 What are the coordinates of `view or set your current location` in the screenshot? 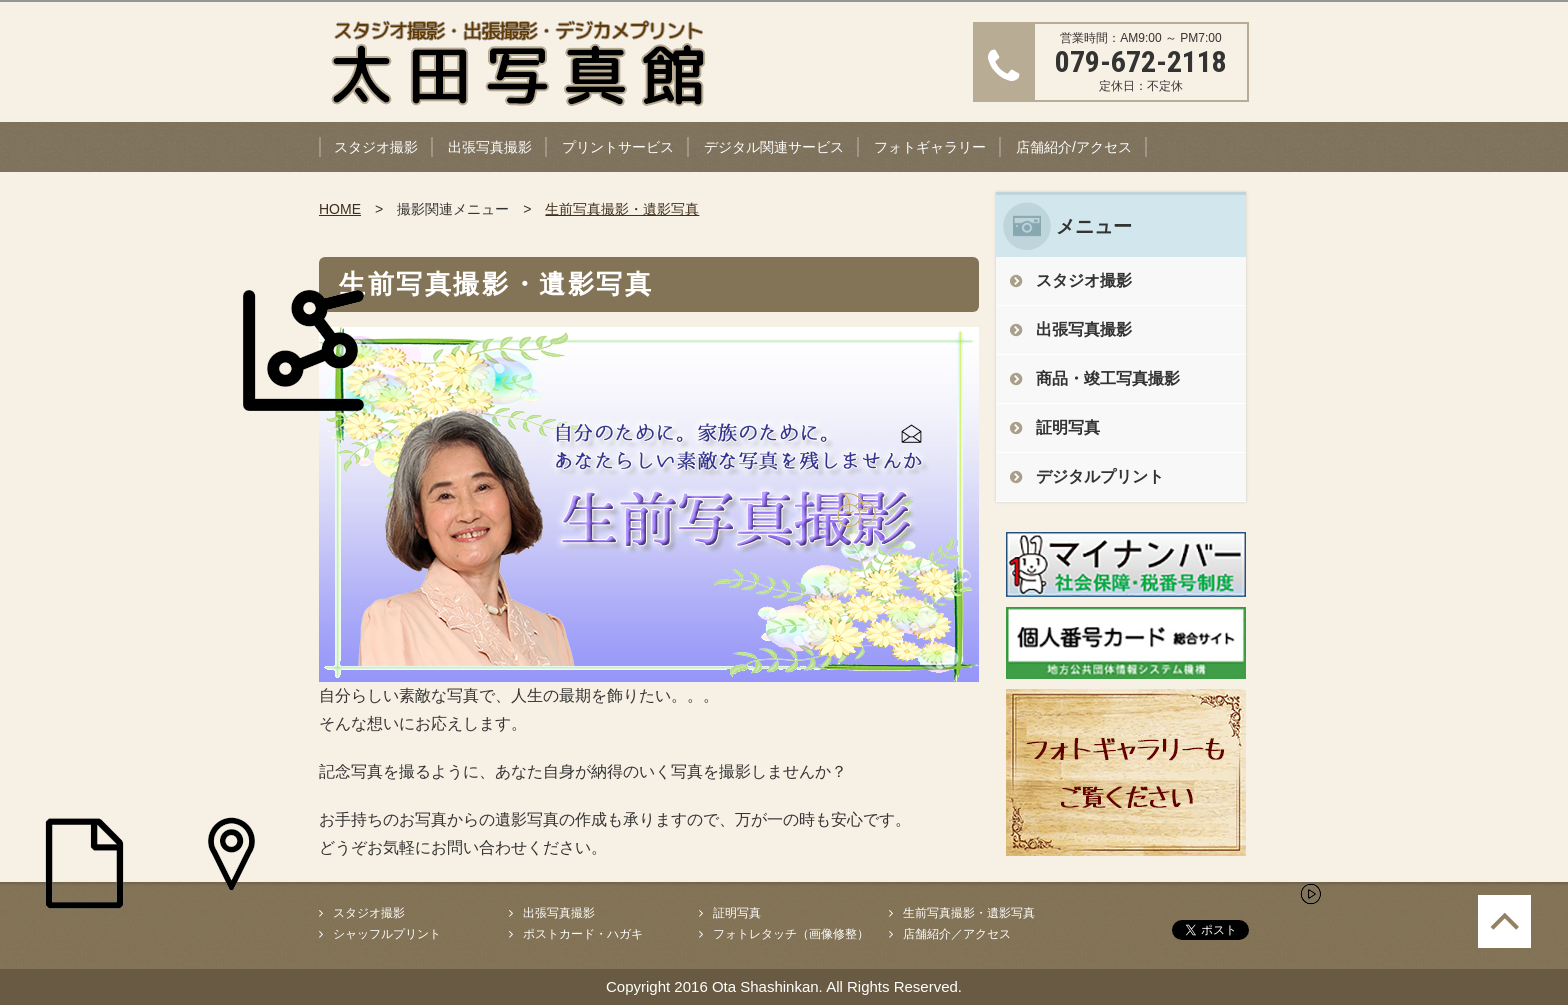 It's located at (231, 855).